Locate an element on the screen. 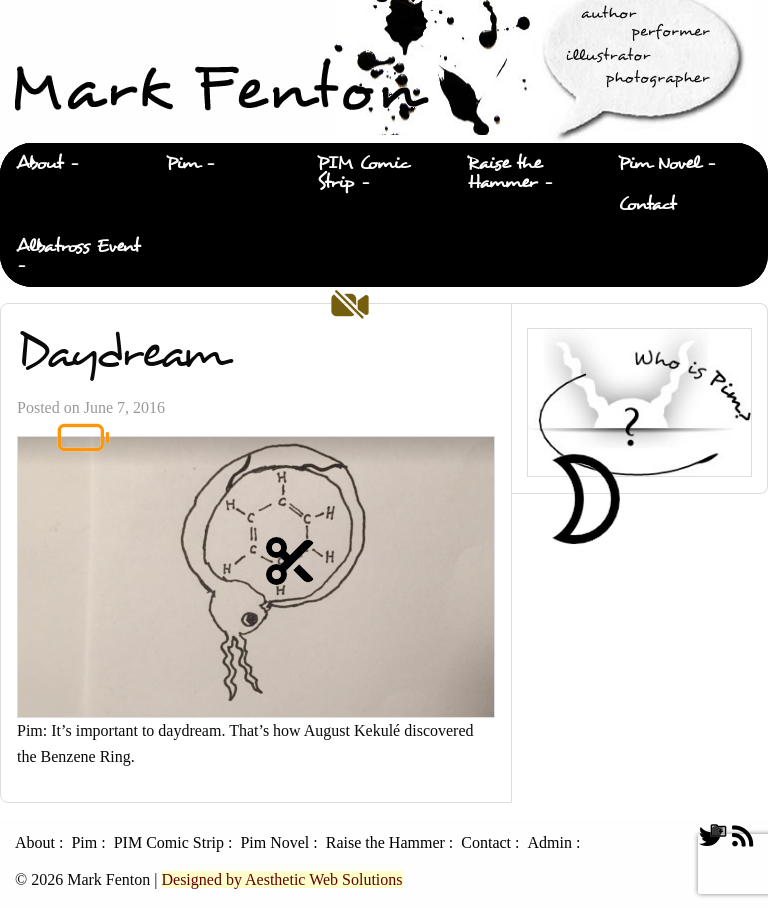 This screenshot has height=908, width=768. indicates battery is completely drained is located at coordinates (83, 437).